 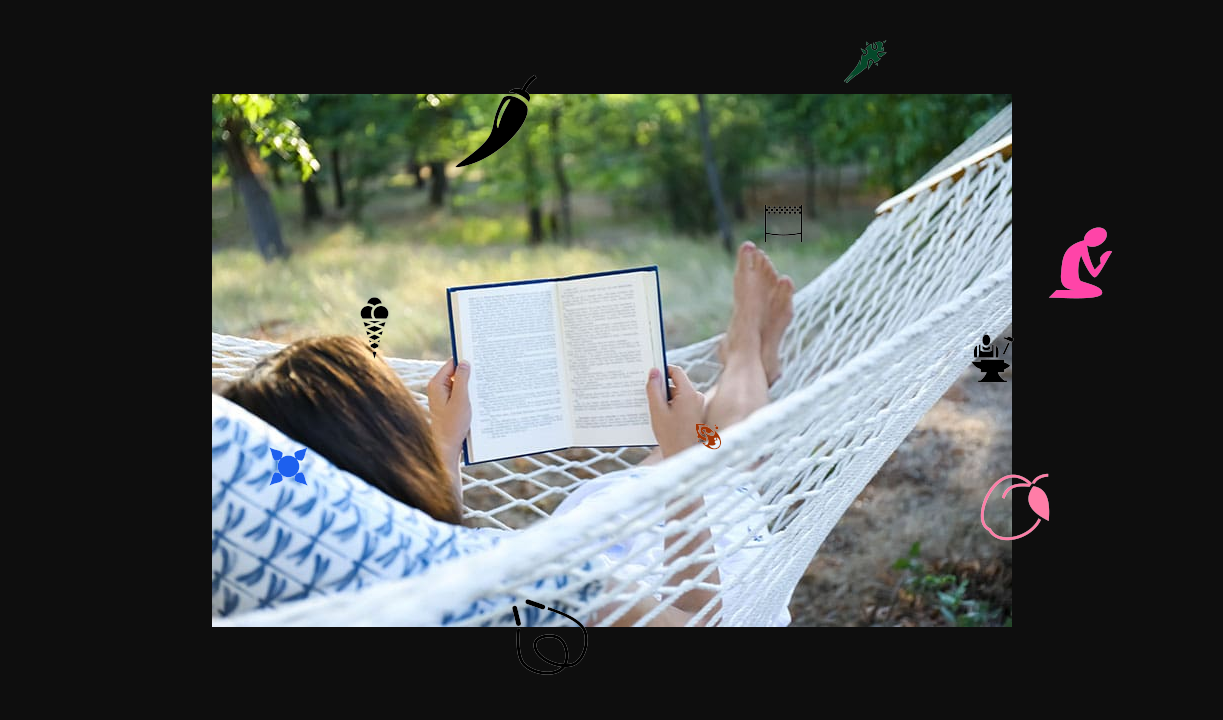 What do you see at coordinates (991, 358) in the screenshot?
I see `access the blacksmith shop or crafting station` at bounding box center [991, 358].